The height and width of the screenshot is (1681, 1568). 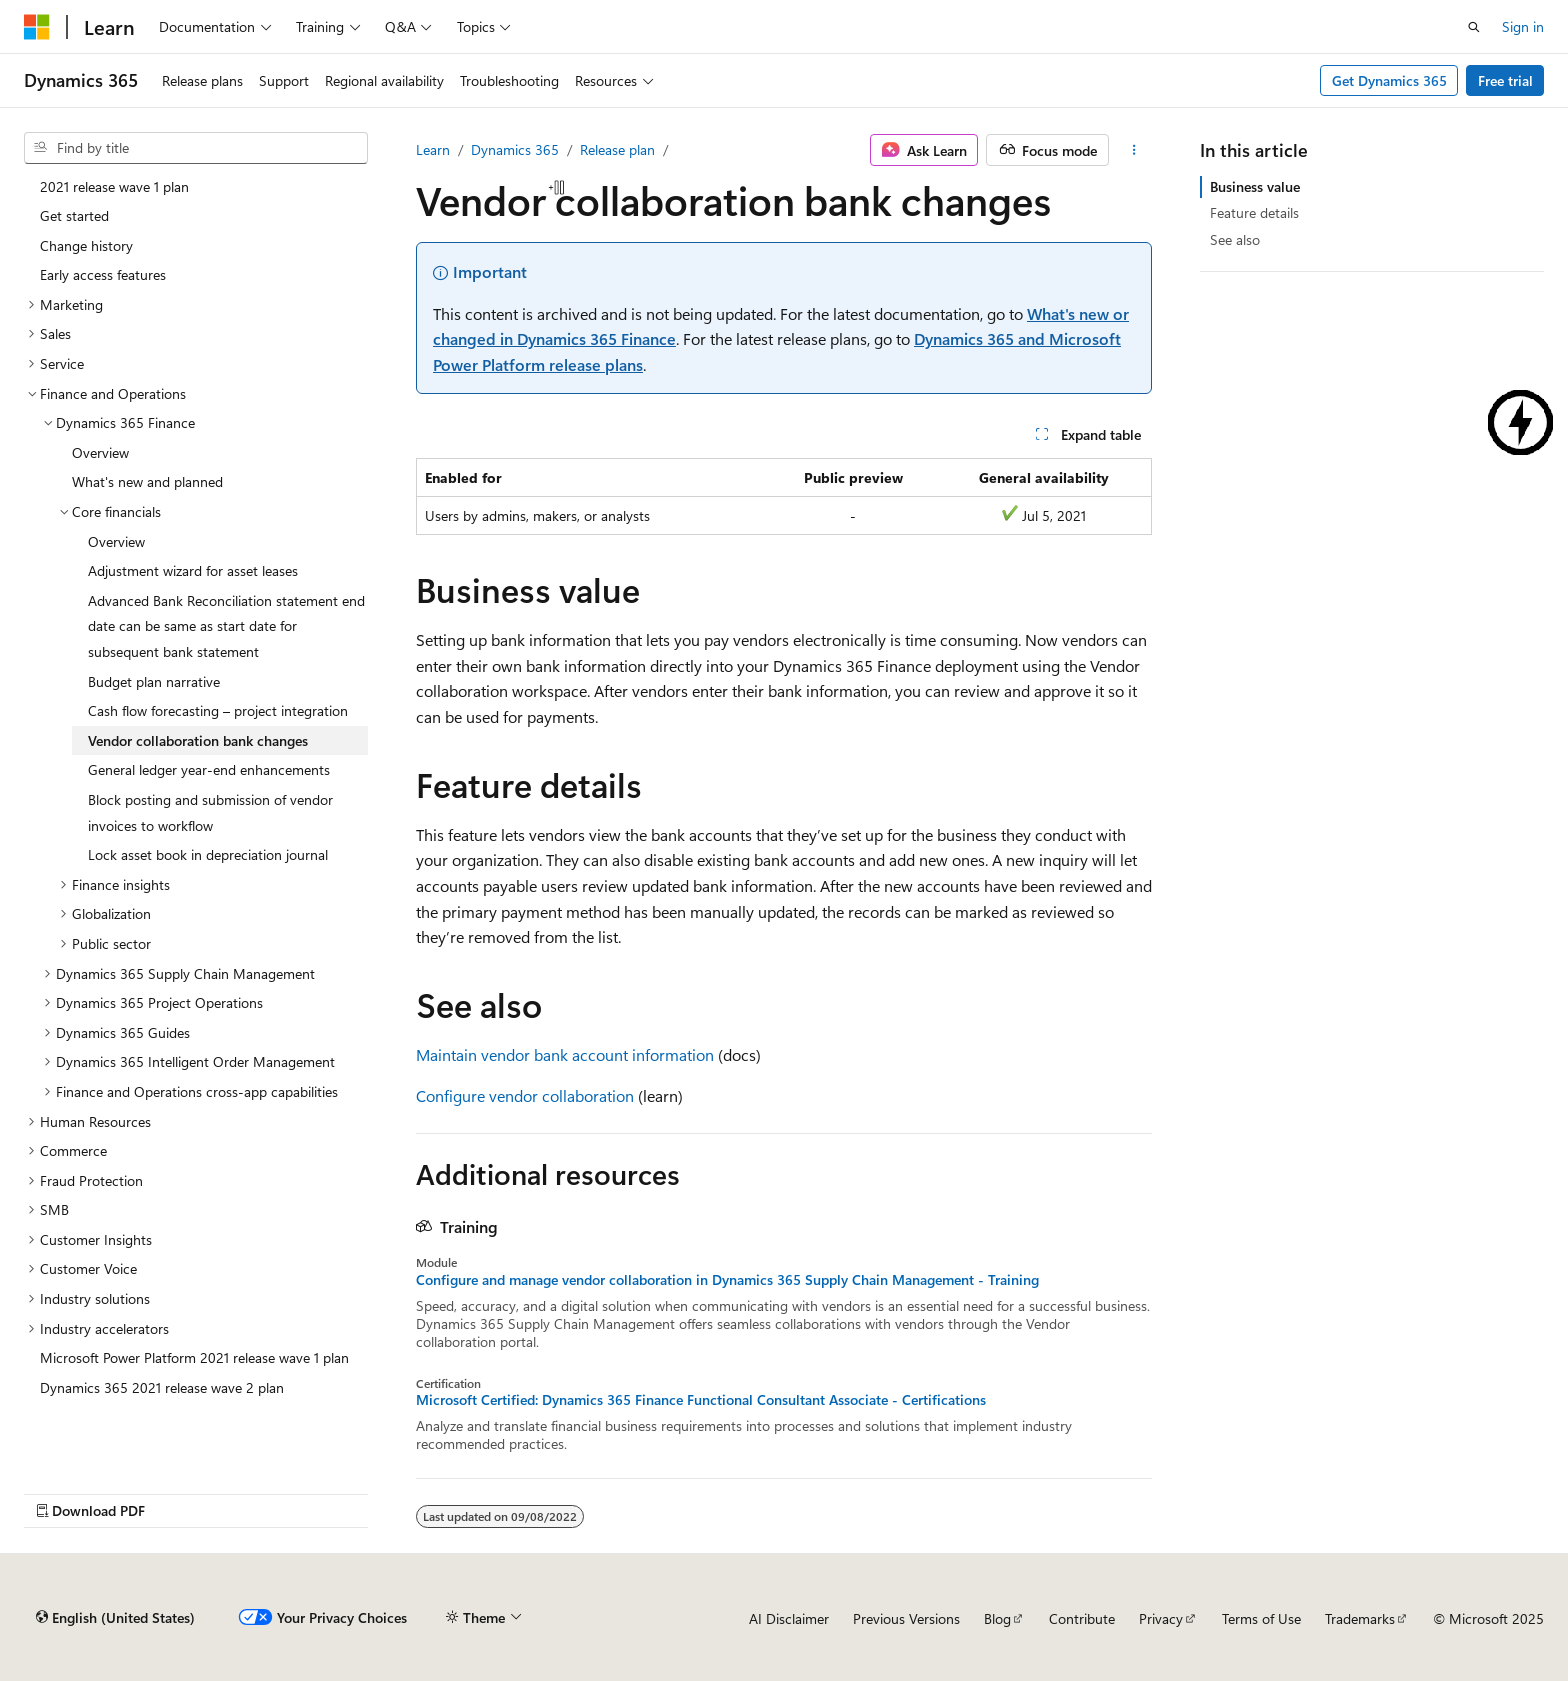 I want to click on indicates offline or cached content available, so click(x=1520, y=422).